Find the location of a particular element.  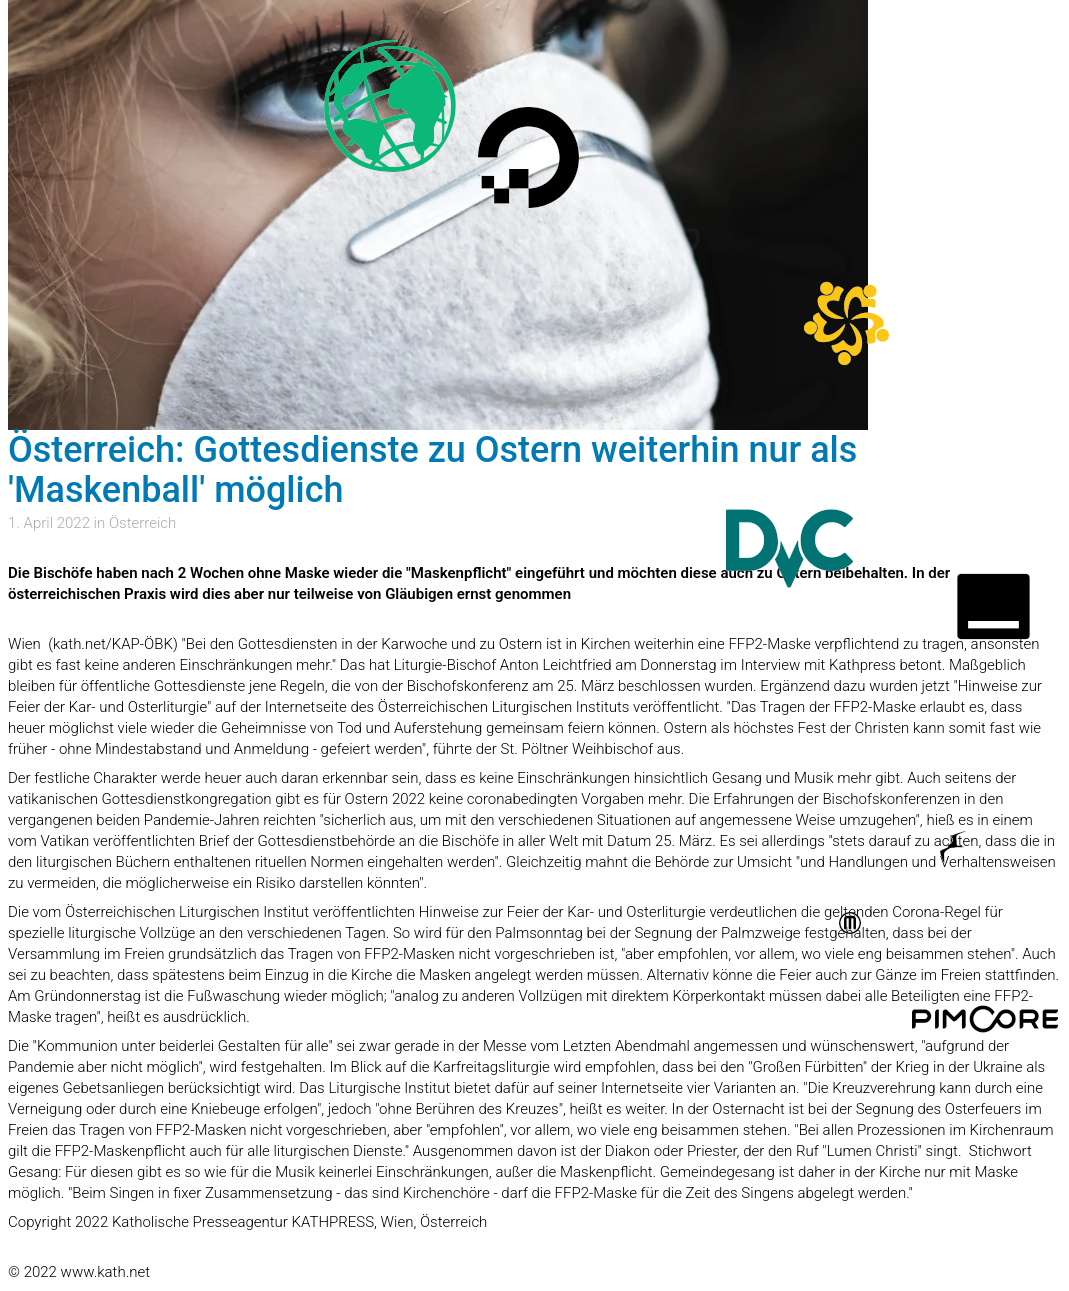

DVC (Data Version Control) logo is located at coordinates (789, 548).